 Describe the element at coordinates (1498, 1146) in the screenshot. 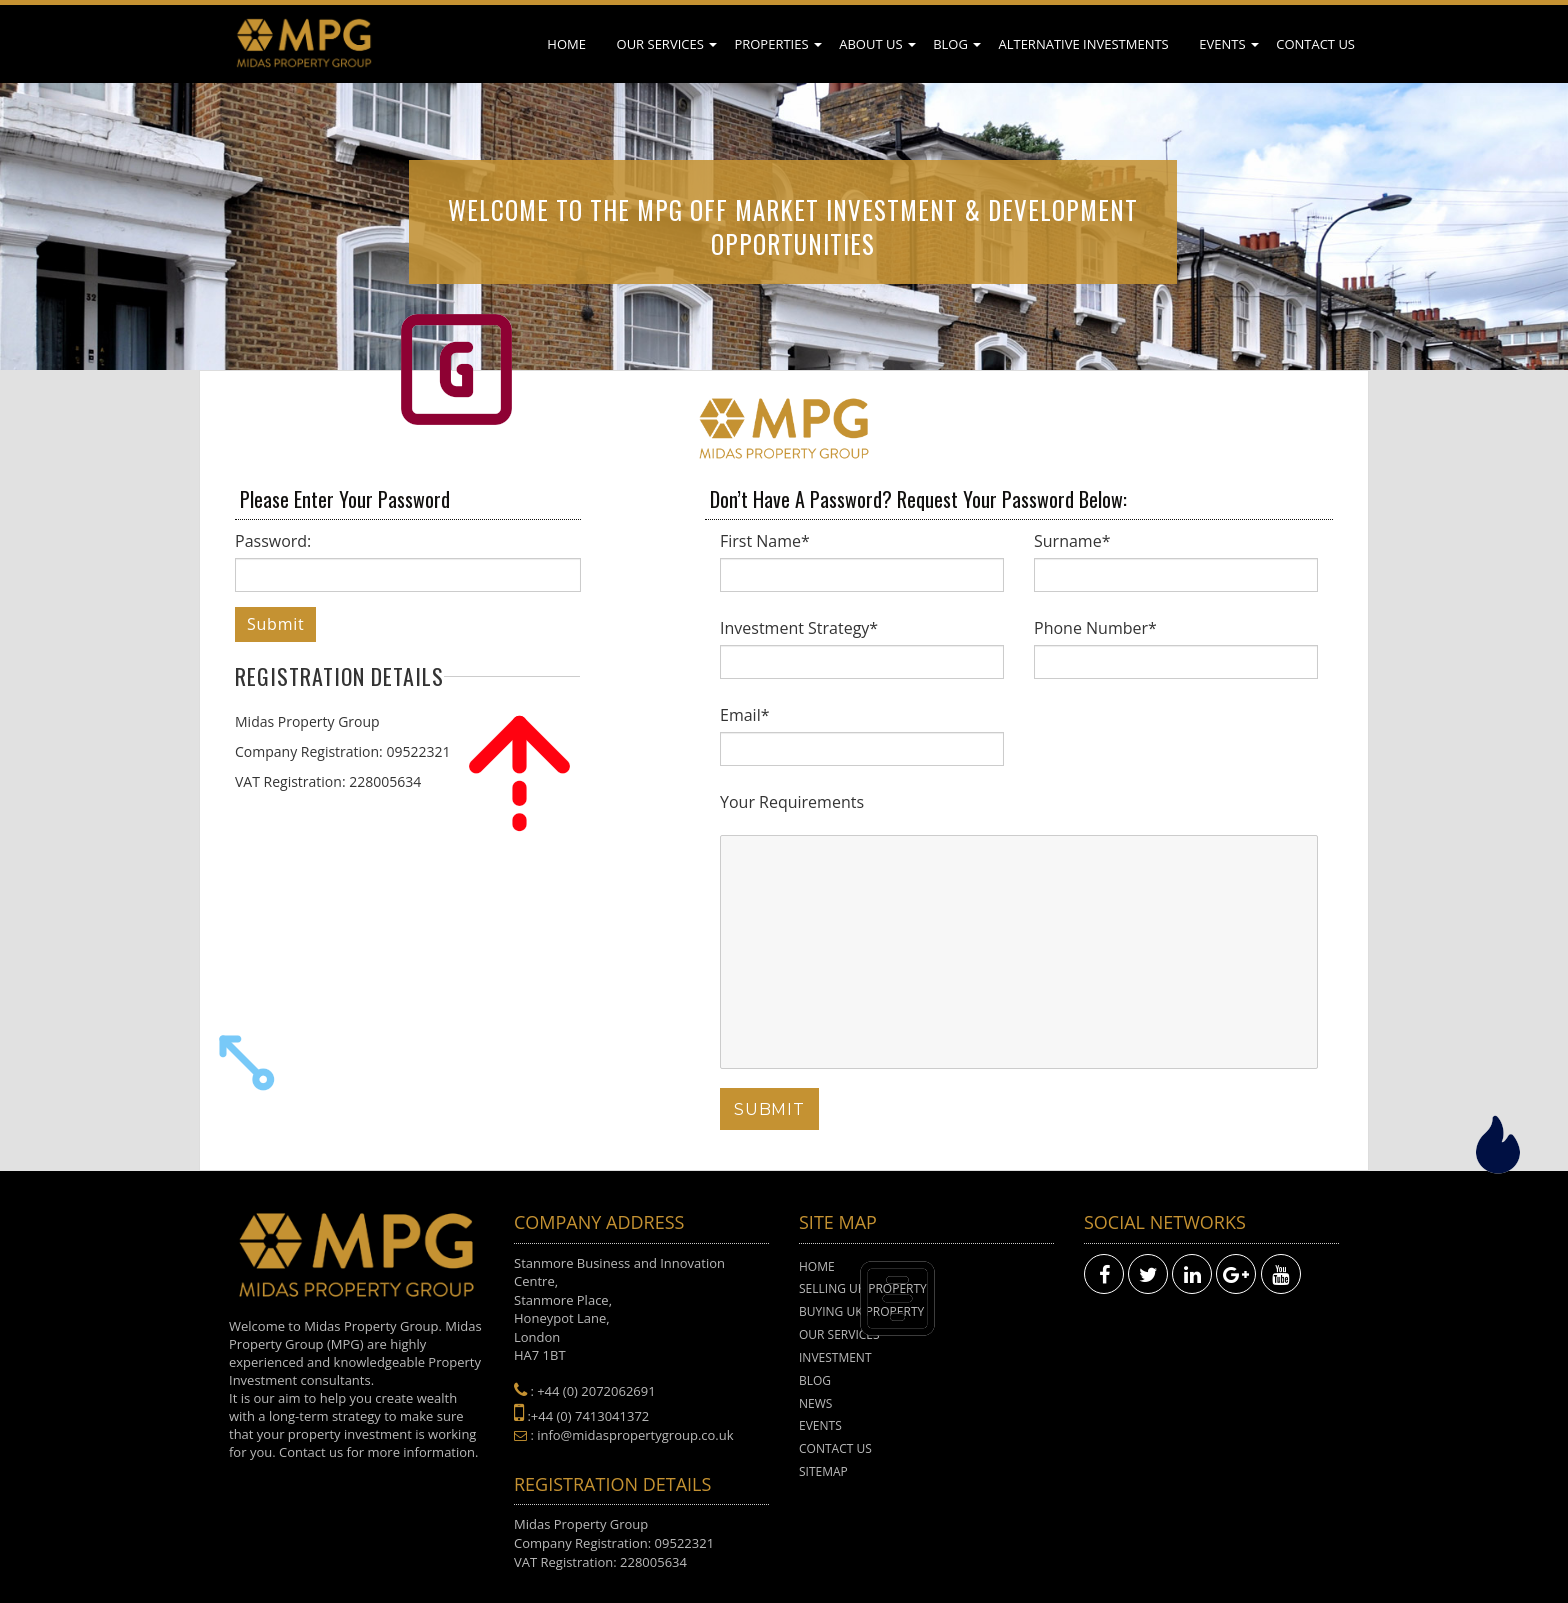

I see `indicates trending or hot content` at that location.